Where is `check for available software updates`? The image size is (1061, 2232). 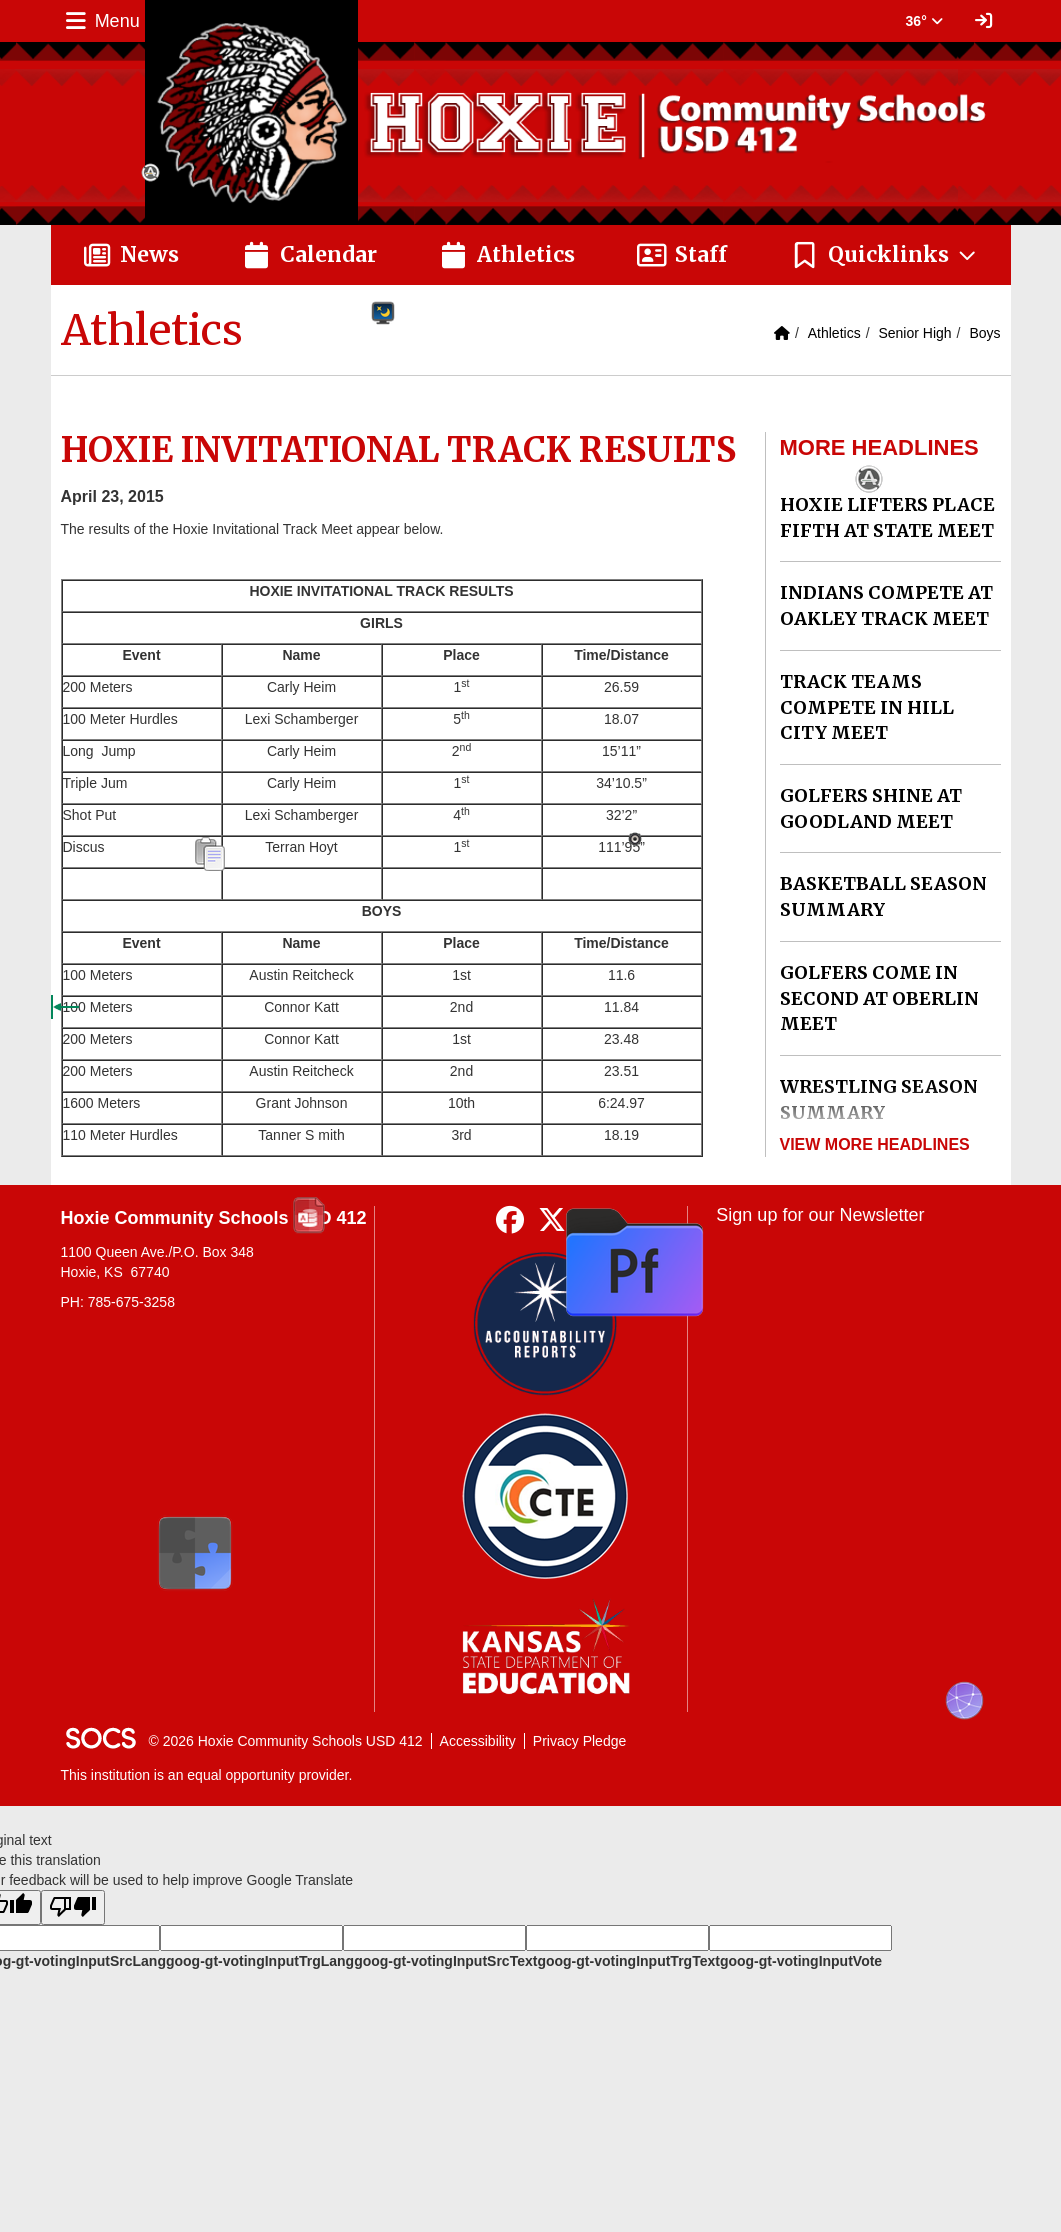
check for available software updates is located at coordinates (150, 172).